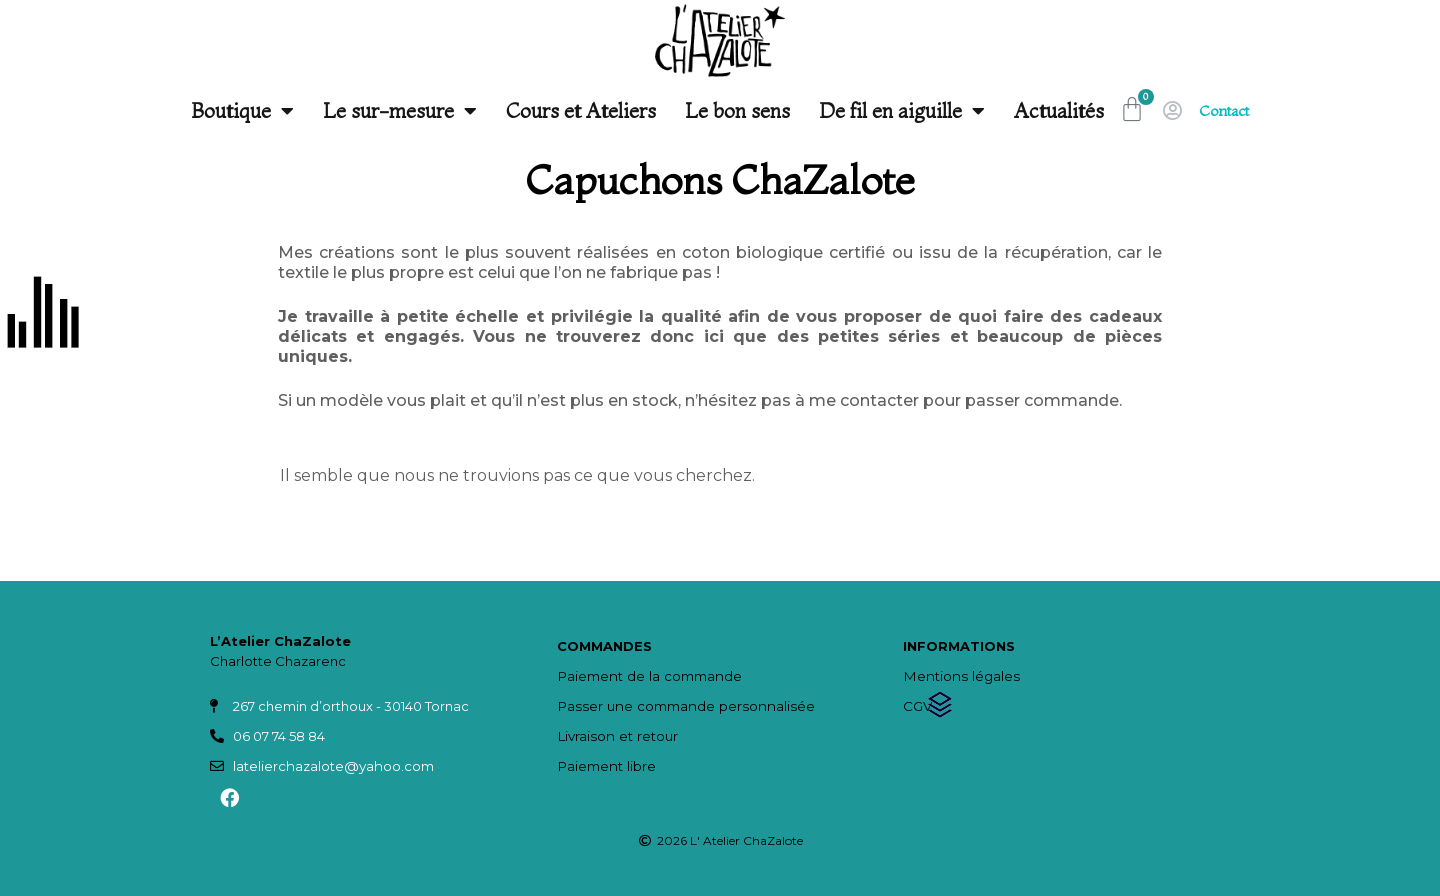  I want to click on view stacked layers or content, so click(940, 705).